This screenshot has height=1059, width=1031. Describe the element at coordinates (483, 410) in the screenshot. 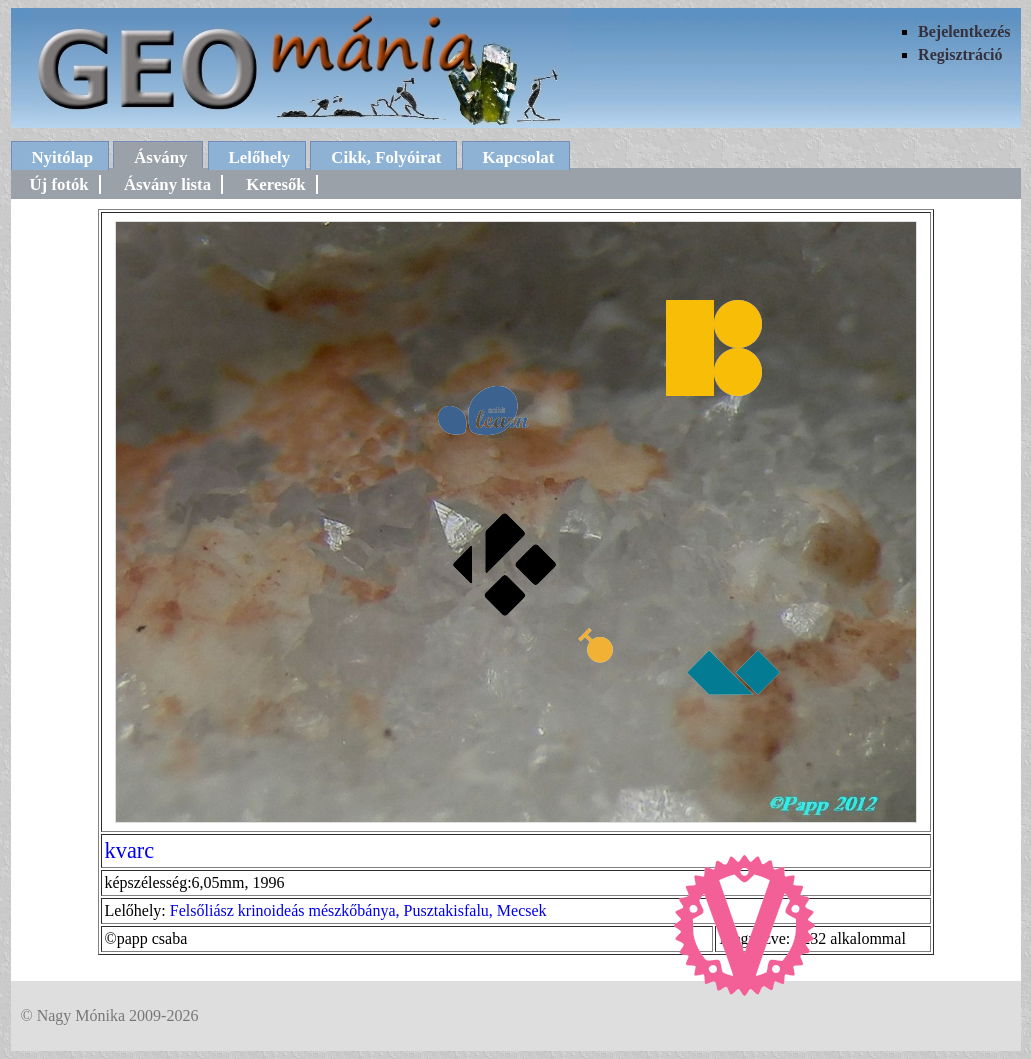

I see `scikit-learn machine learning library logo` at that location.